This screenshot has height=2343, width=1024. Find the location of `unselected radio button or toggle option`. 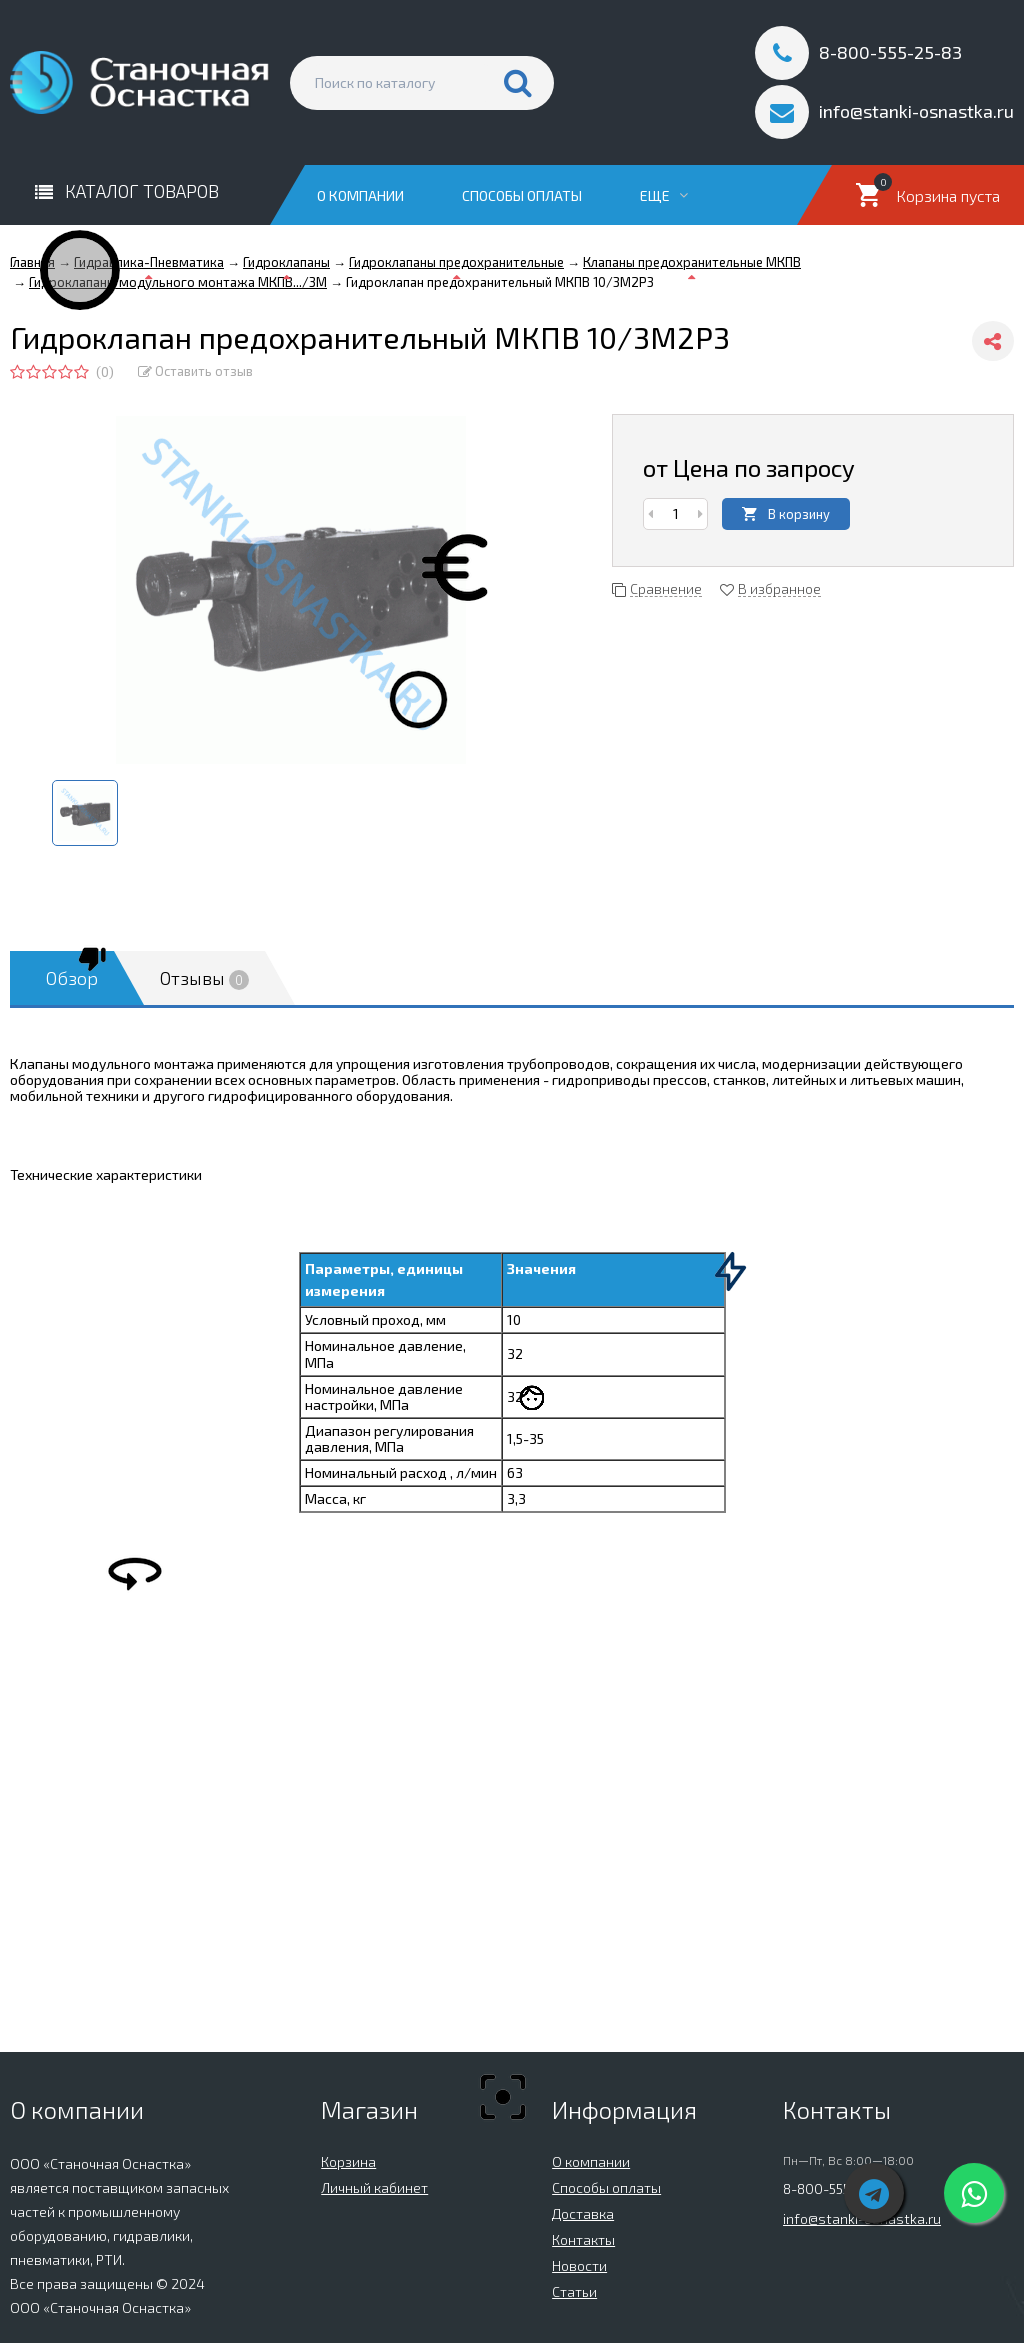

unselected radio button or toggle option is located at coordinates (418, 699).